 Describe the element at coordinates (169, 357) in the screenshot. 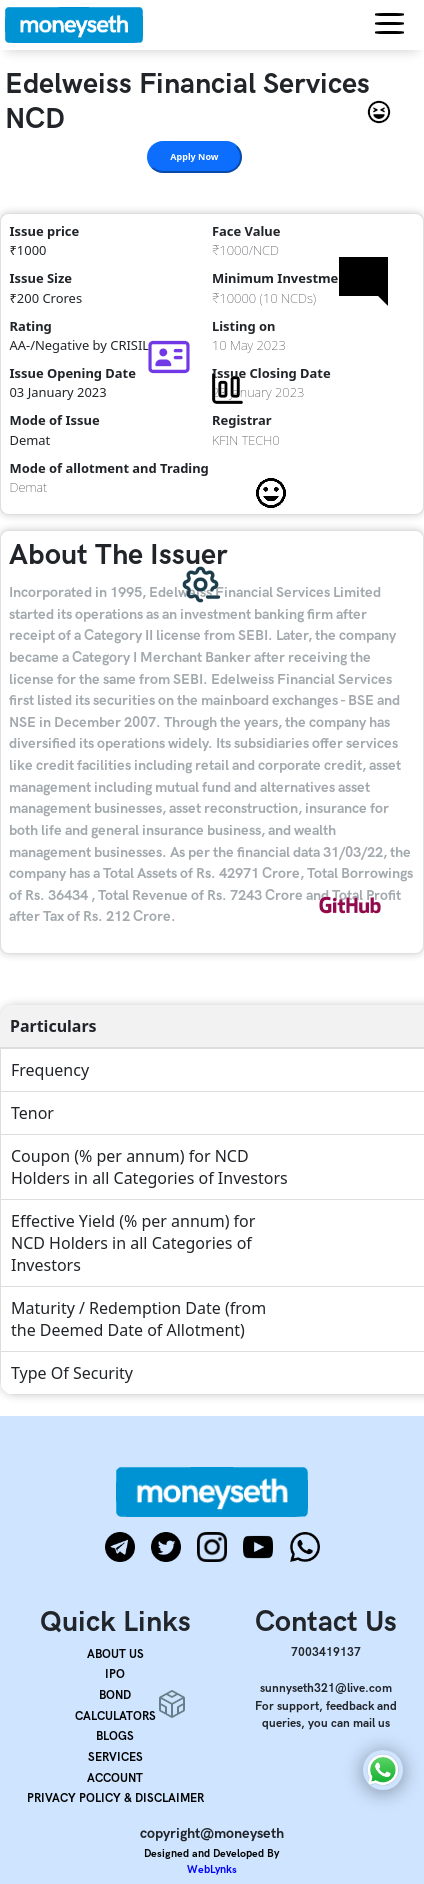

I see `view contact card details` at that location.